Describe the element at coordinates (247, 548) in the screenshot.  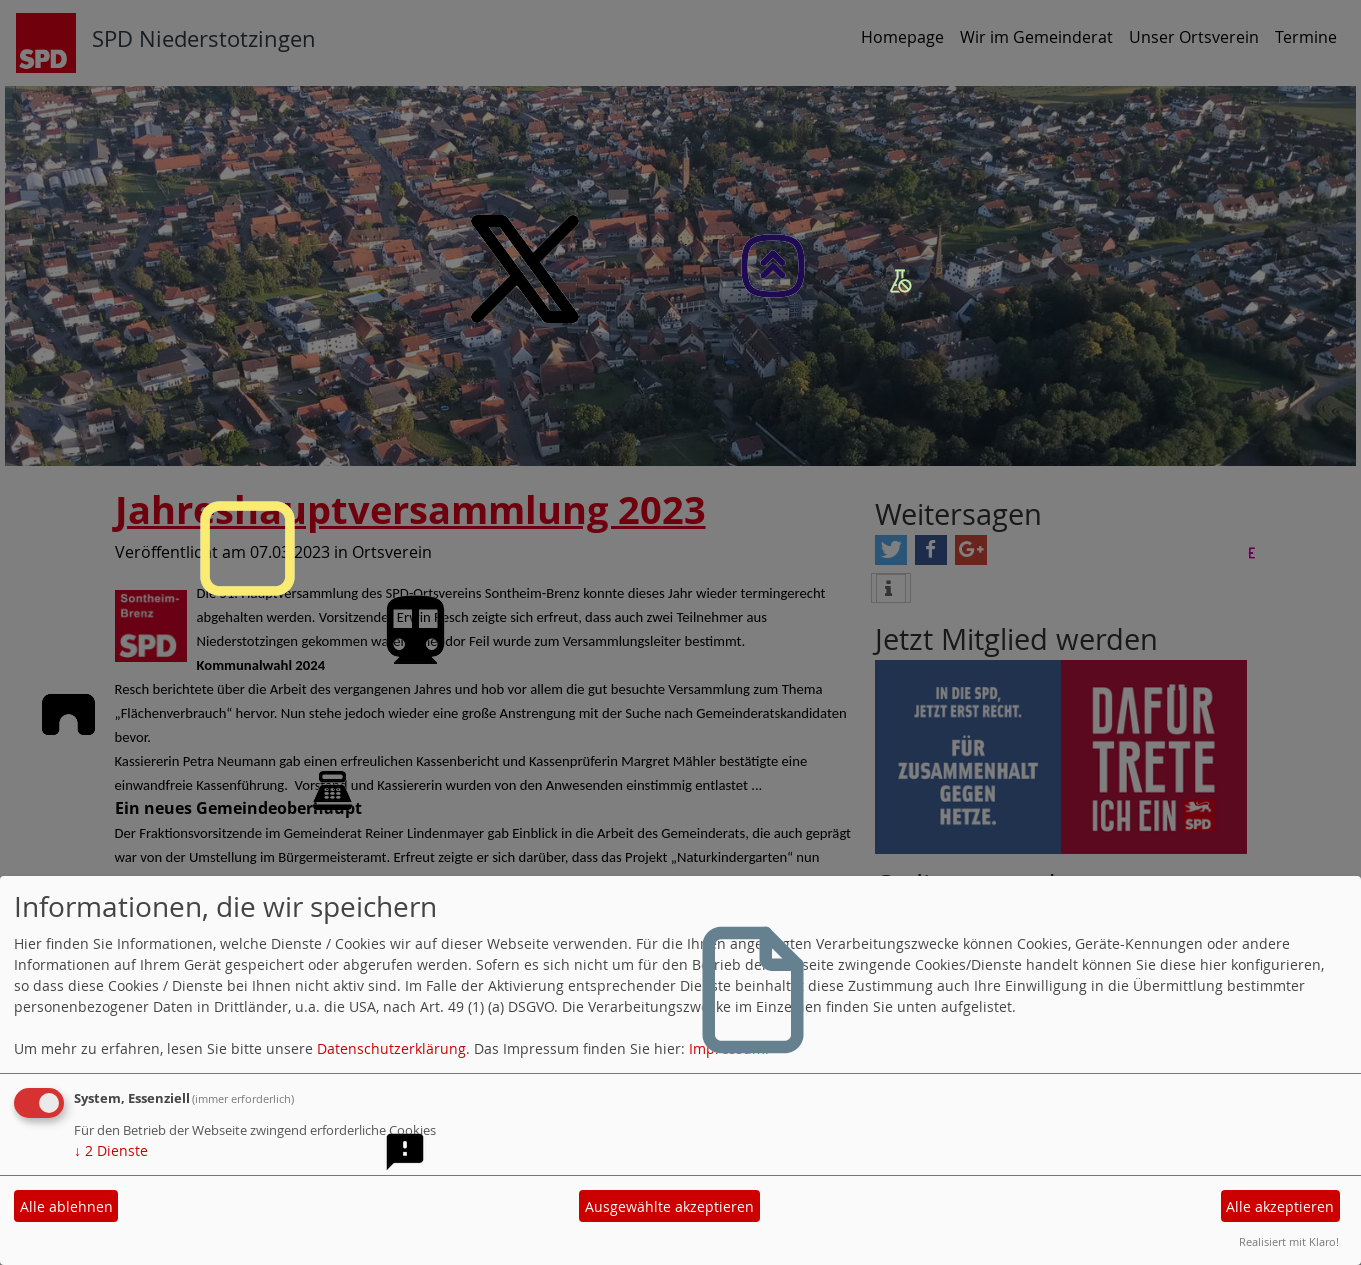
I see `indicates tumble dry setting for laundry` at that location.